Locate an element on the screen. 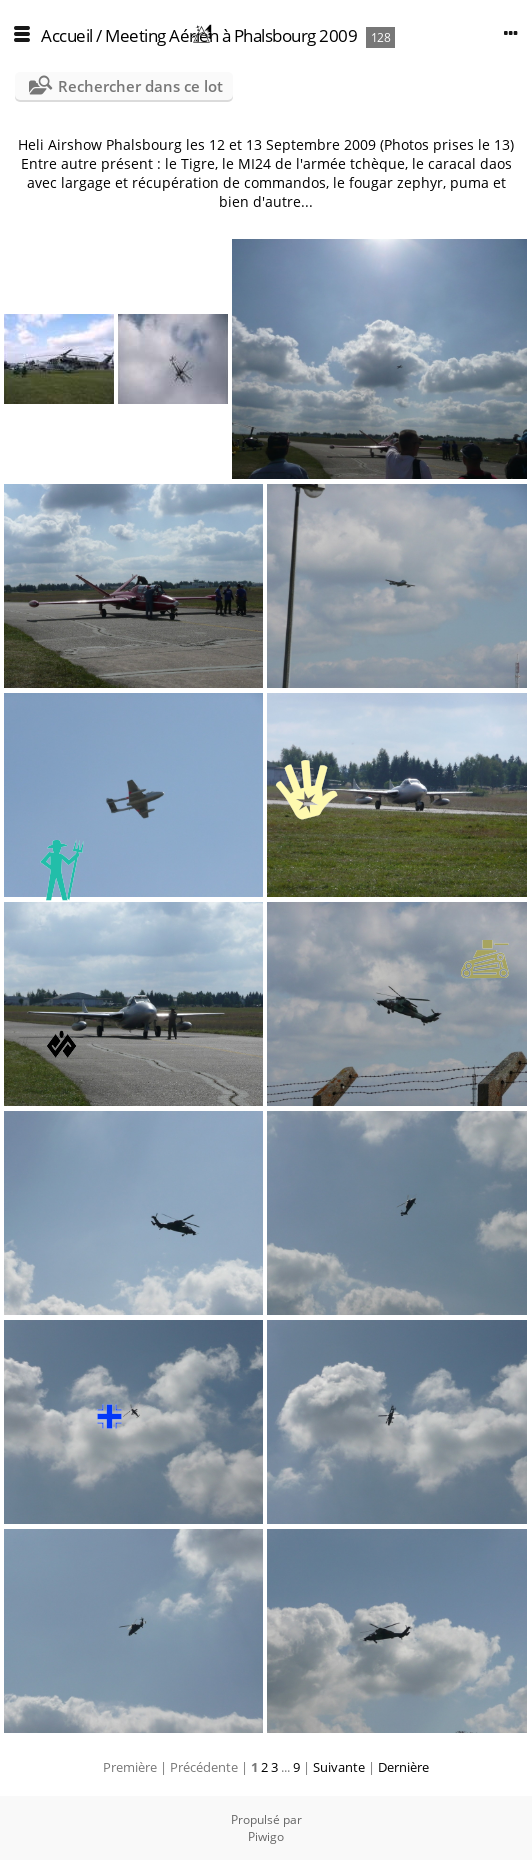 The height and width of the screenshot is (1860, 532). german military history faction or unit marker in a strategy game is located at coordinates (109, 1416).